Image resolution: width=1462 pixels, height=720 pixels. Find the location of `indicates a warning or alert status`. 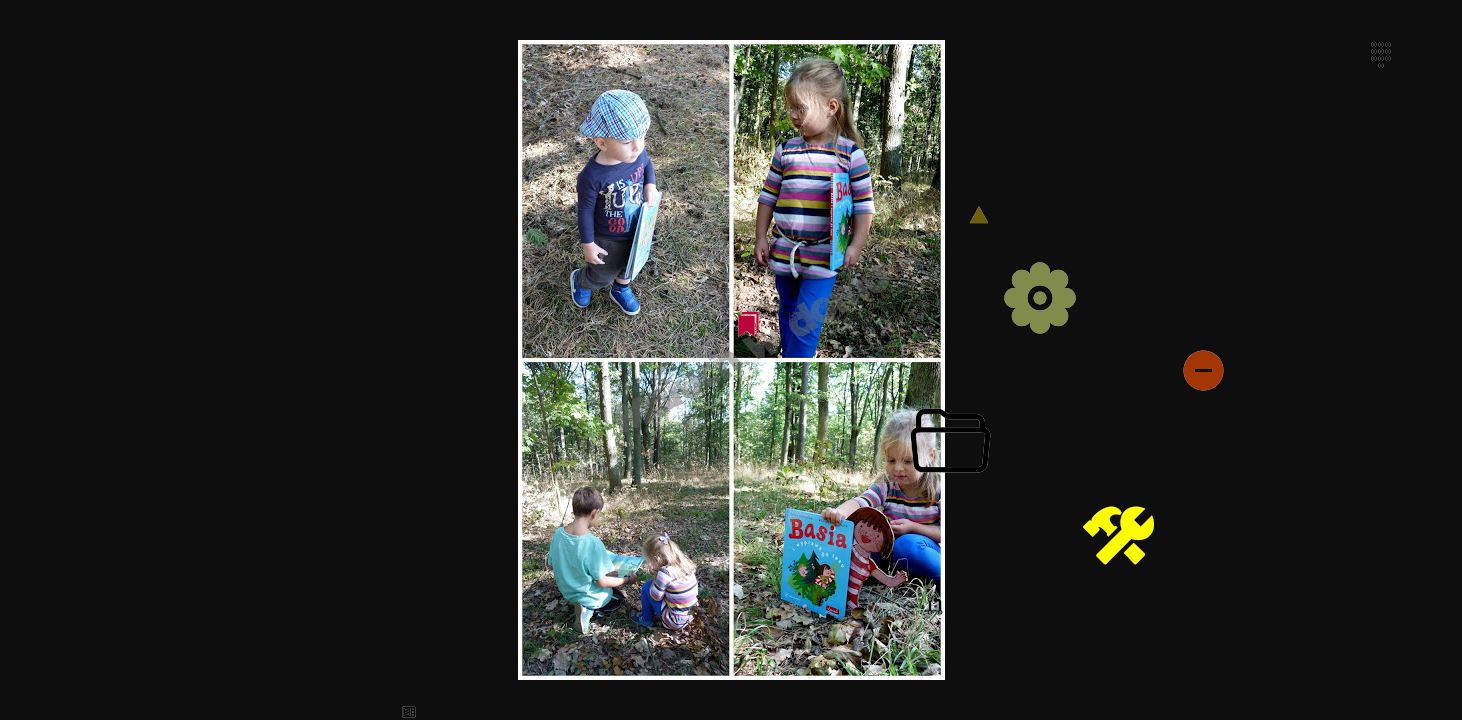

indicates a warning or alert status is located at coordinates (979, 215).